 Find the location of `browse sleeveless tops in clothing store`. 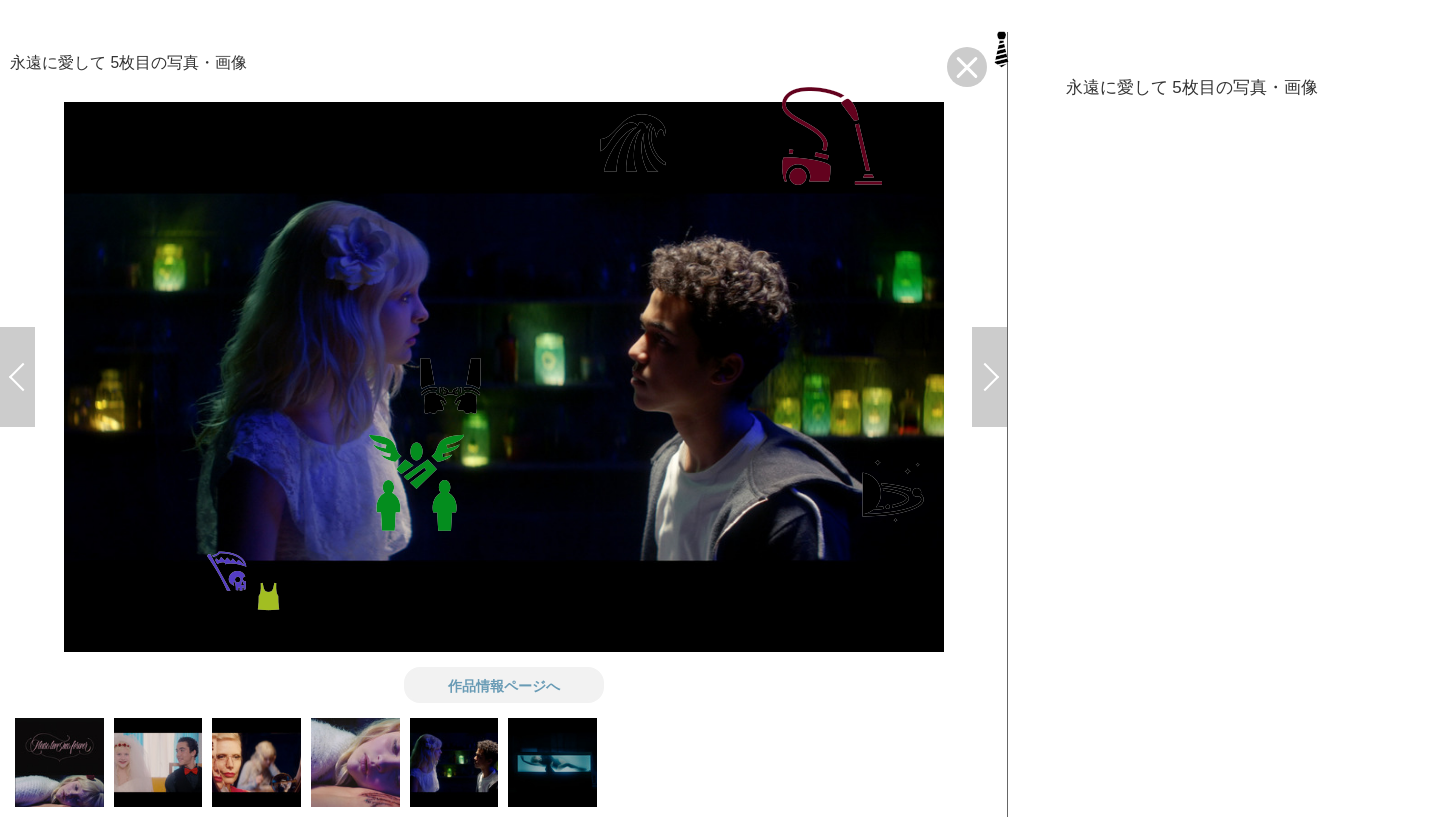

browse sleeveless tops in clothing store is located at coordinates (268, 596).